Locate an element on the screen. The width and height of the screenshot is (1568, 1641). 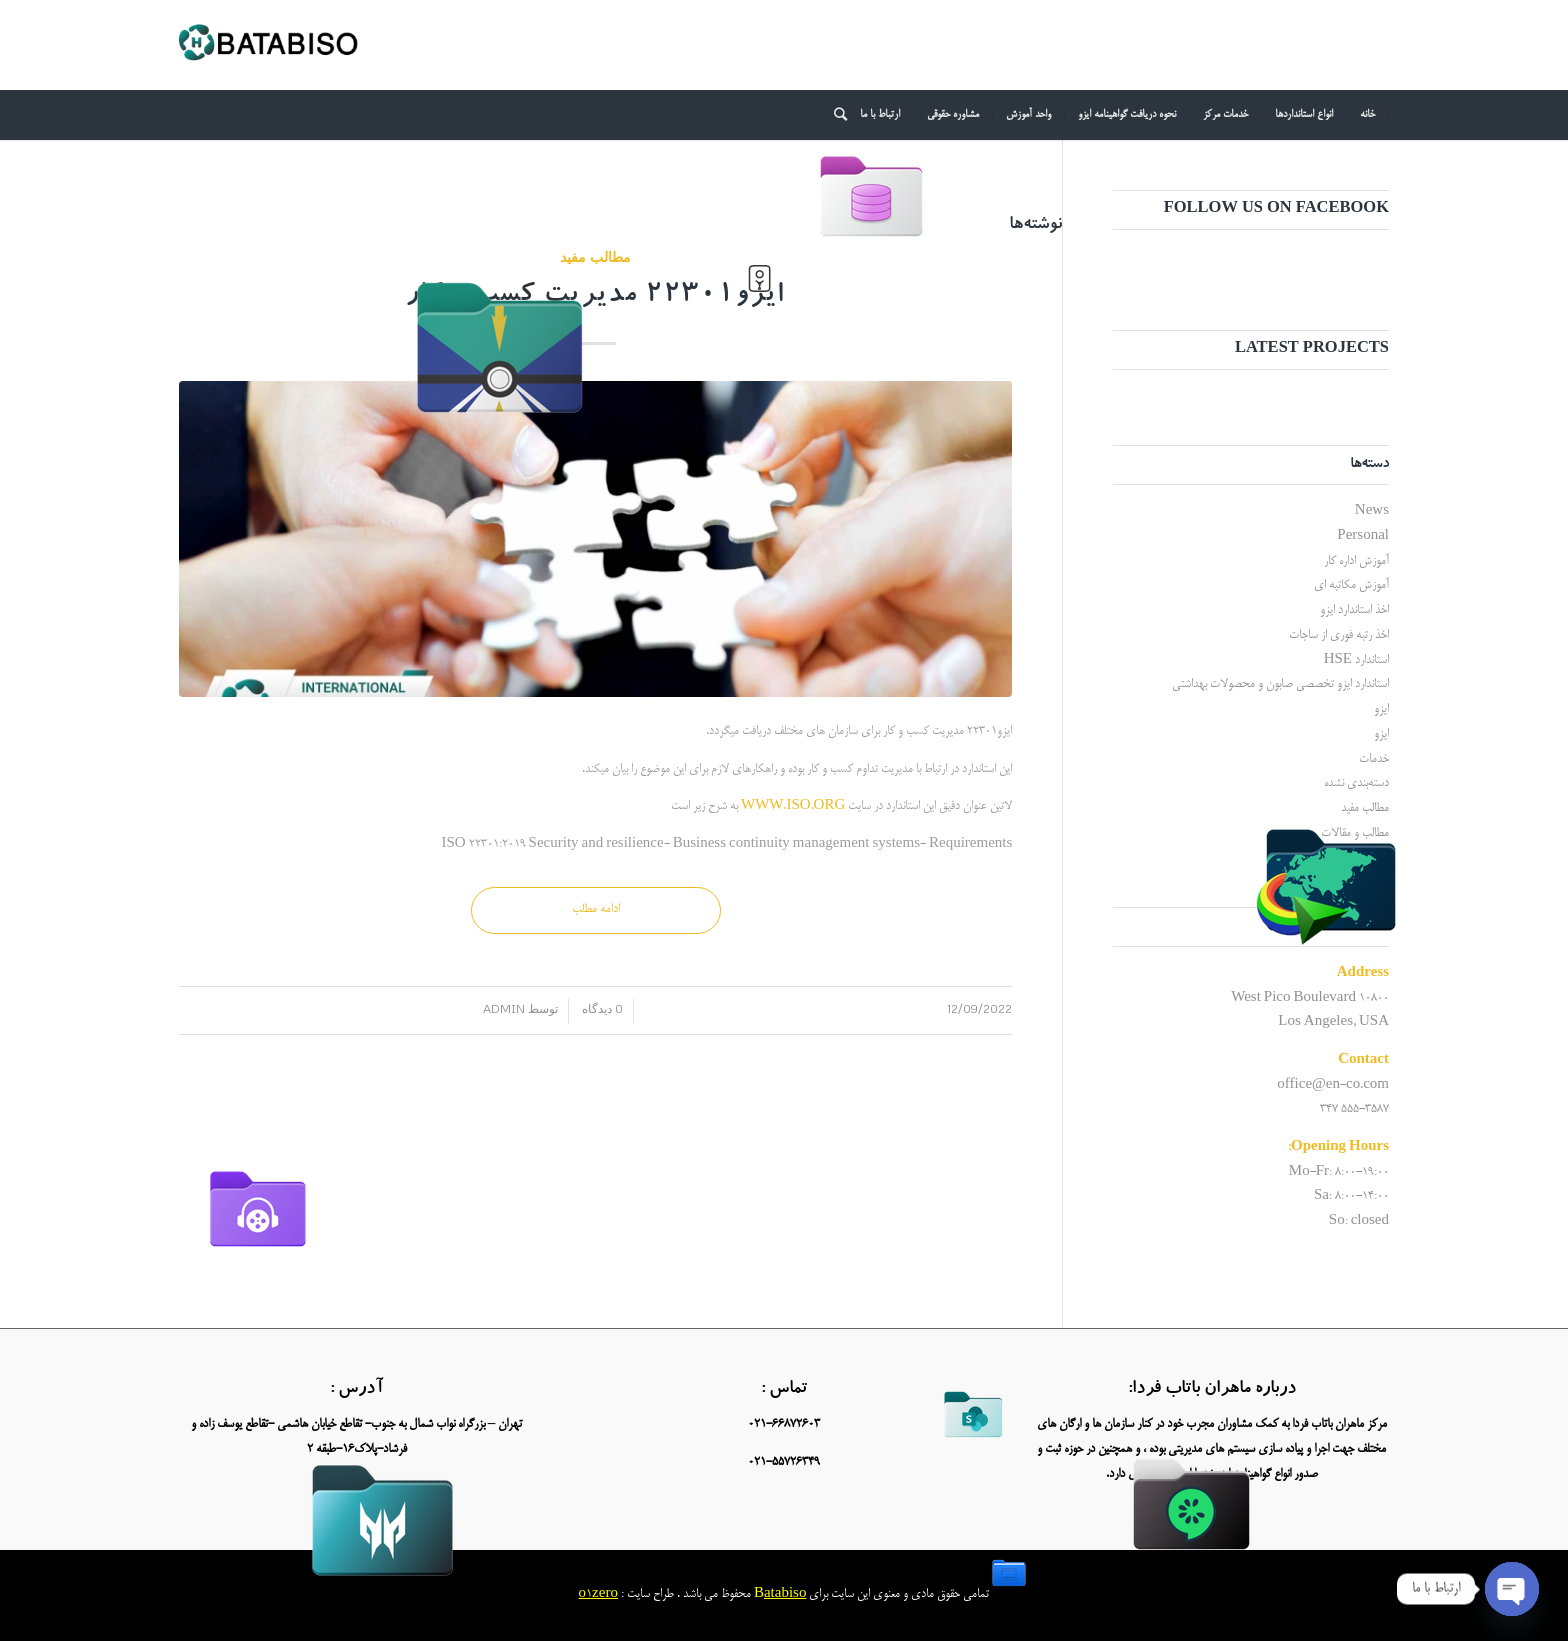
access Time Machine backups is located at coordinates (760, 278).